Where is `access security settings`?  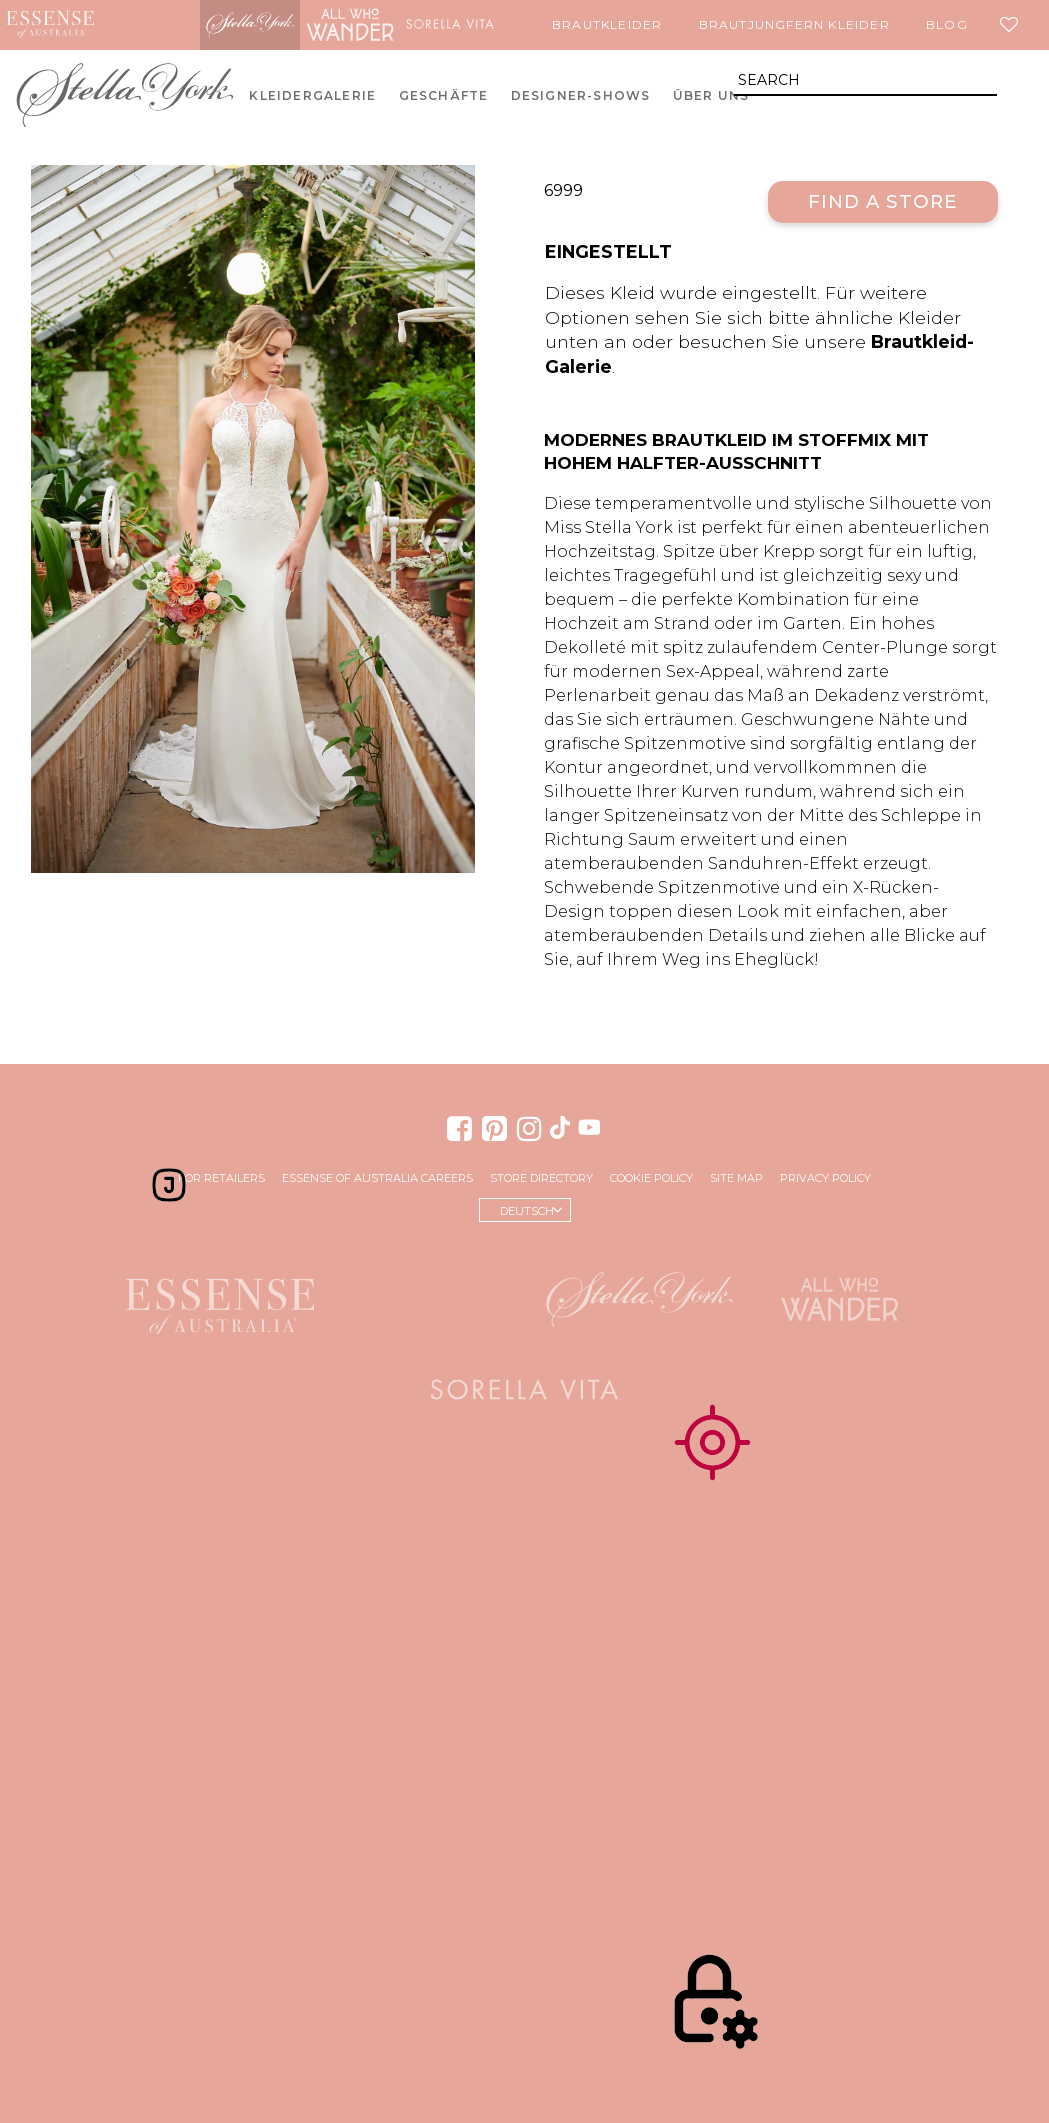 access security settings is located at coordinates (709, 1998).